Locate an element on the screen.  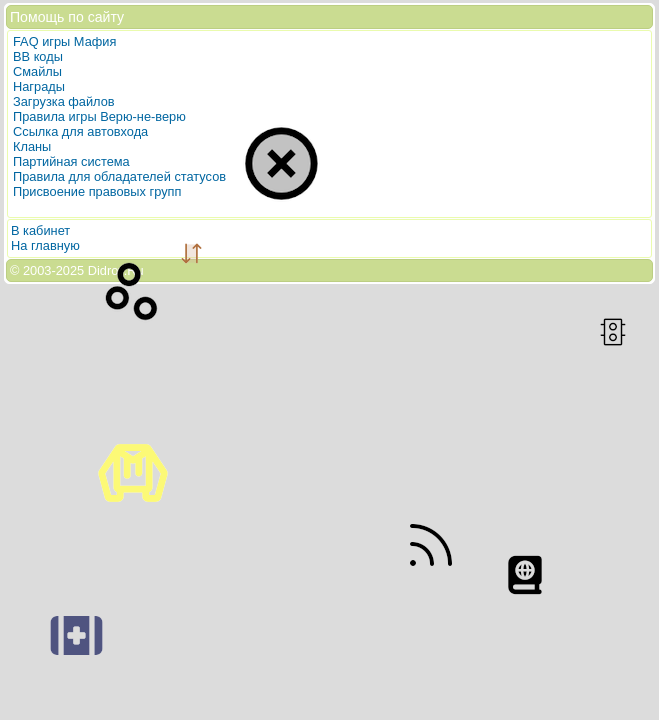
traffic or transportation settings is located at coordinates (613, 332).